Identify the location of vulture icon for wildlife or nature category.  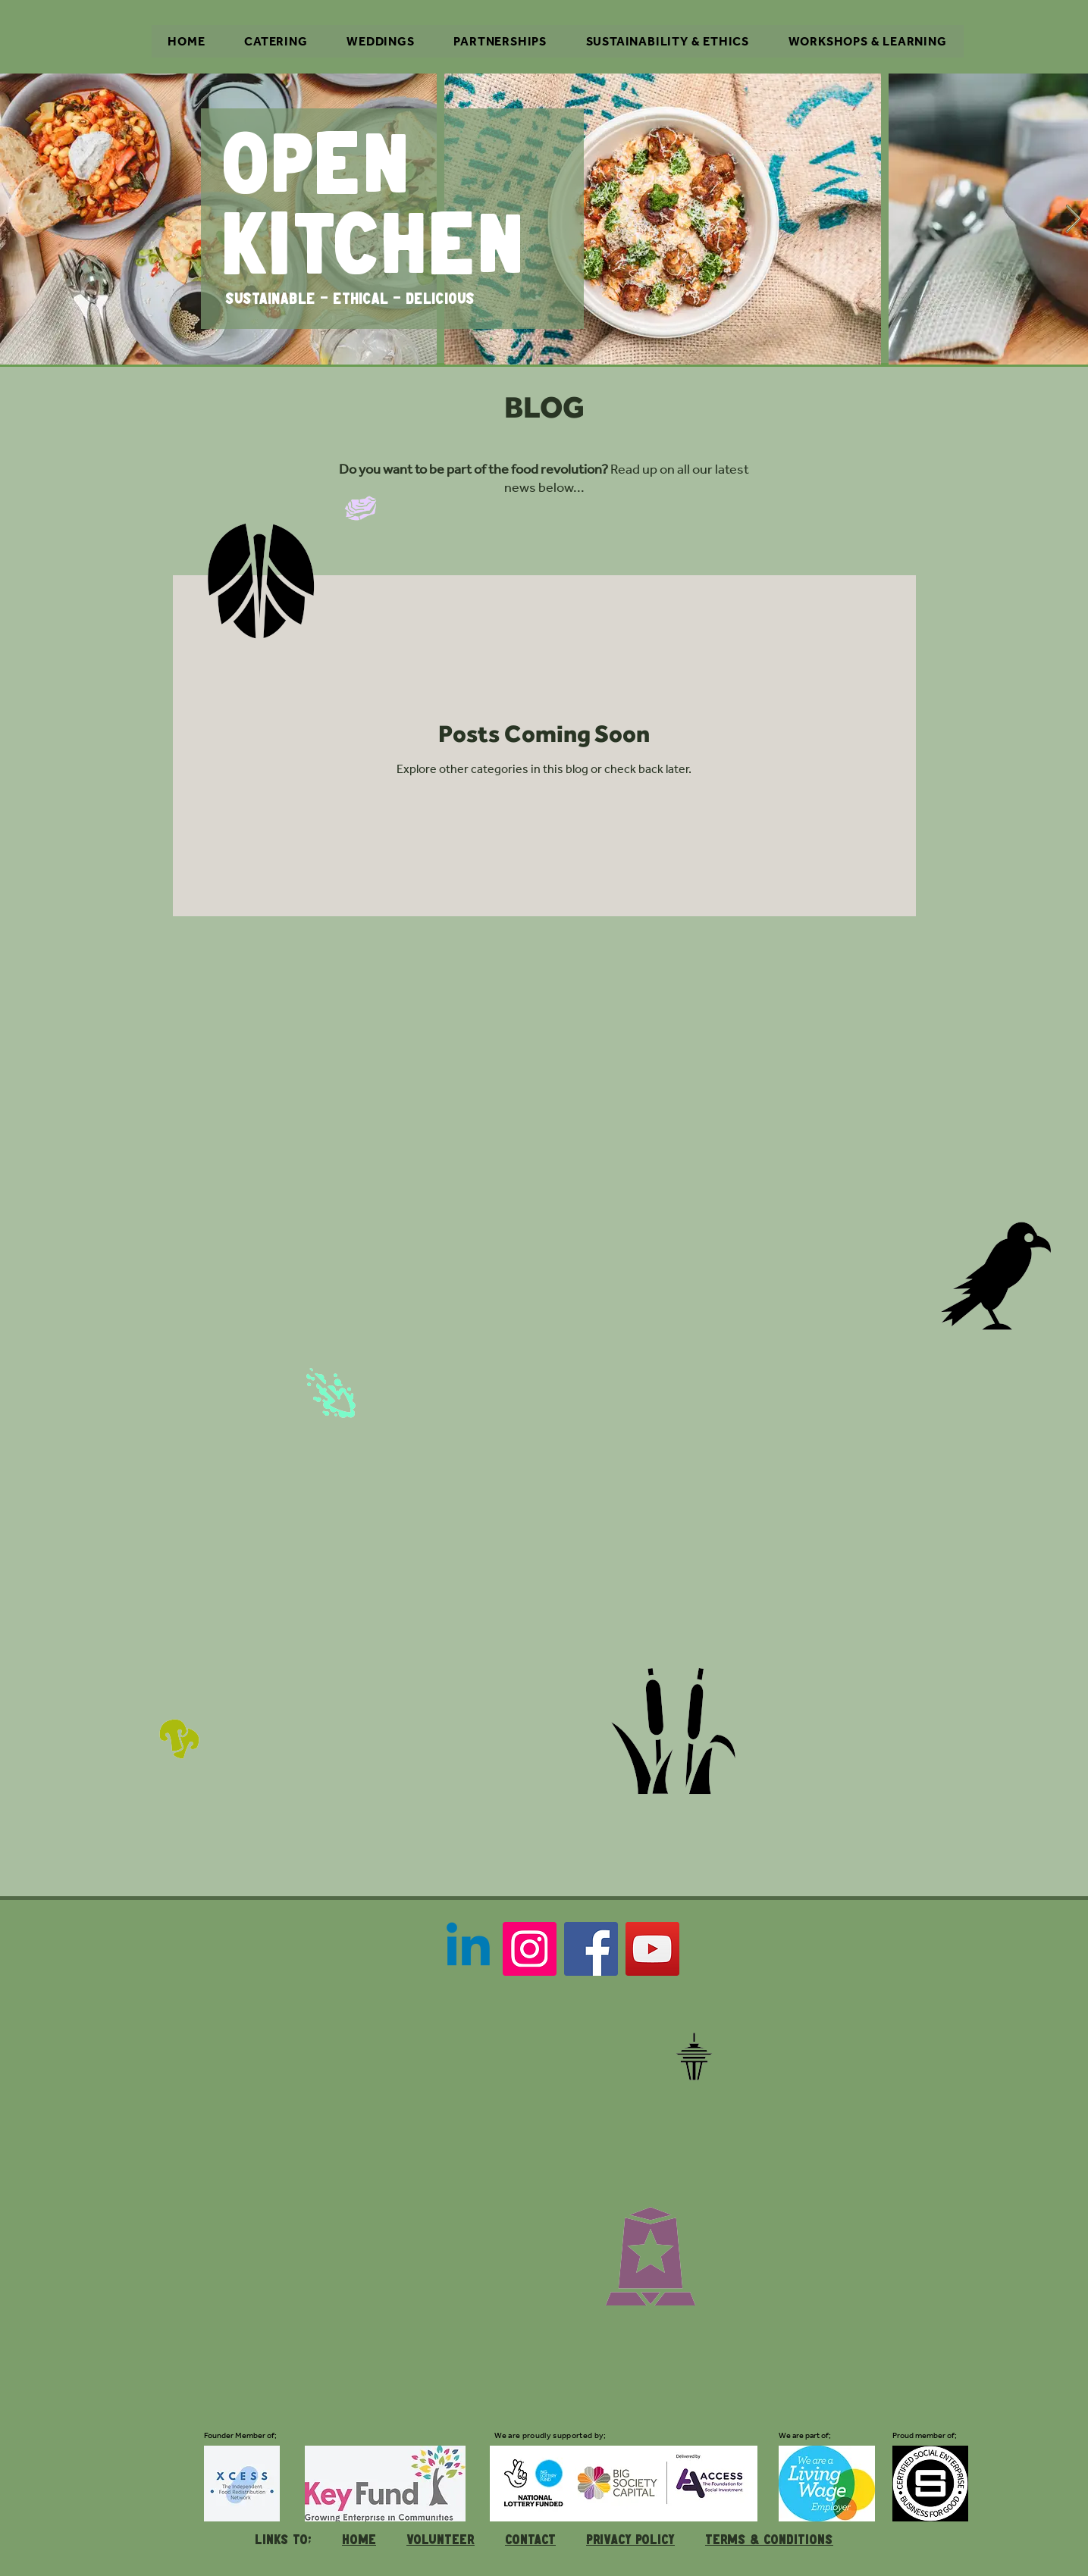
(996, 1275).